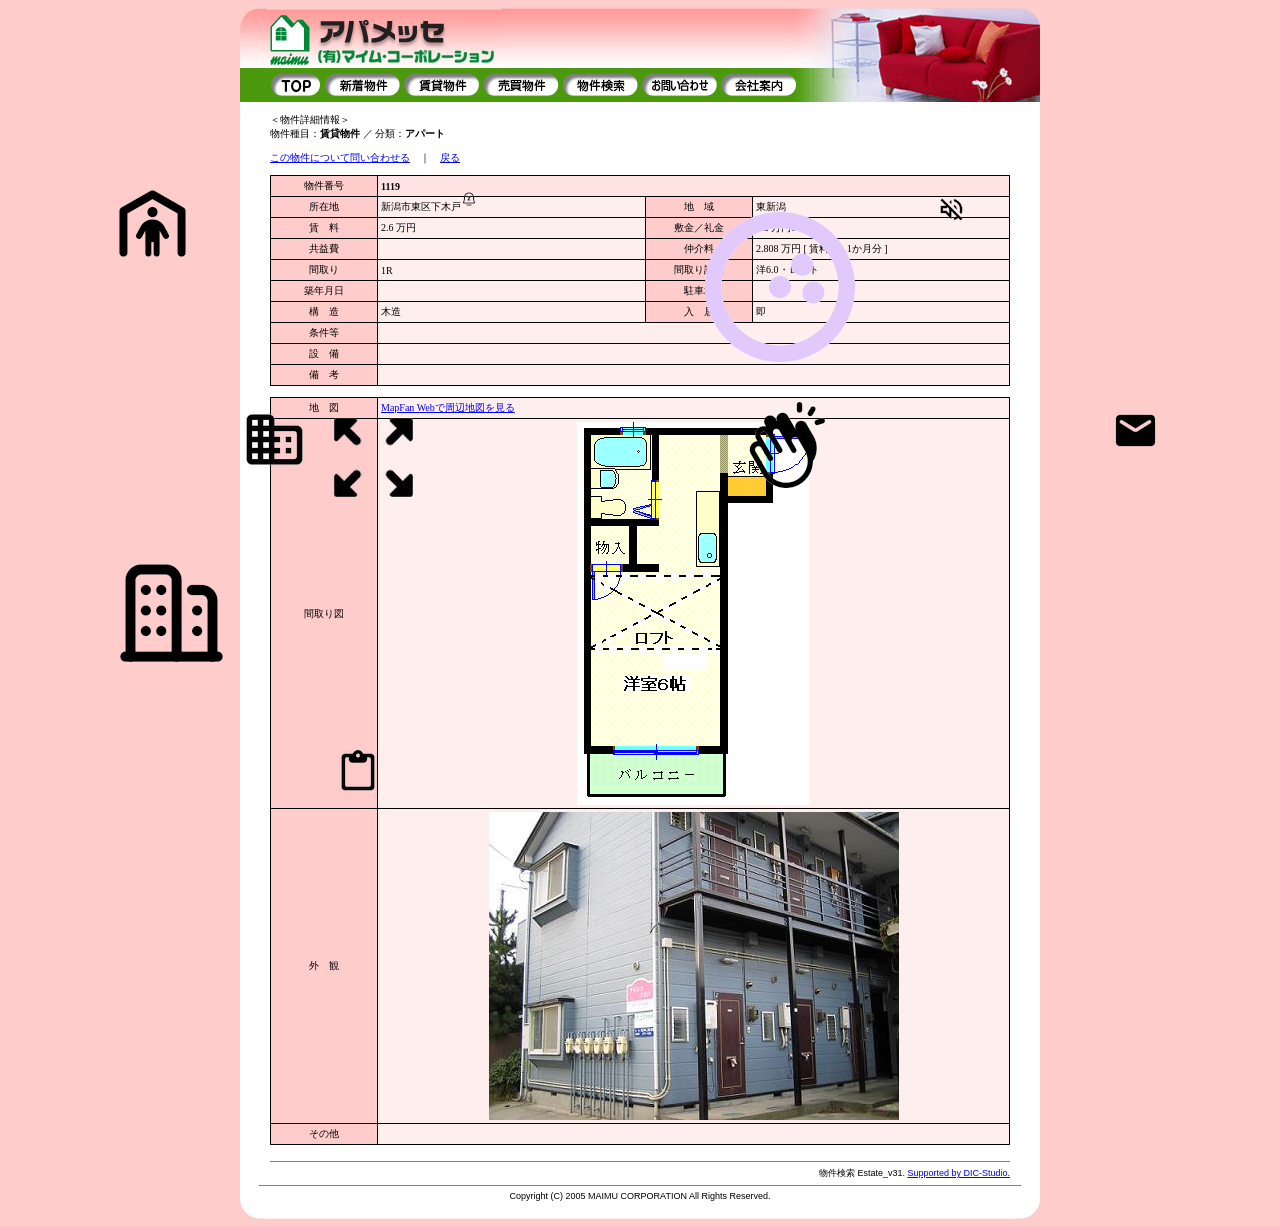  I want to click on mute or snooze notifications, so click(469, 199).